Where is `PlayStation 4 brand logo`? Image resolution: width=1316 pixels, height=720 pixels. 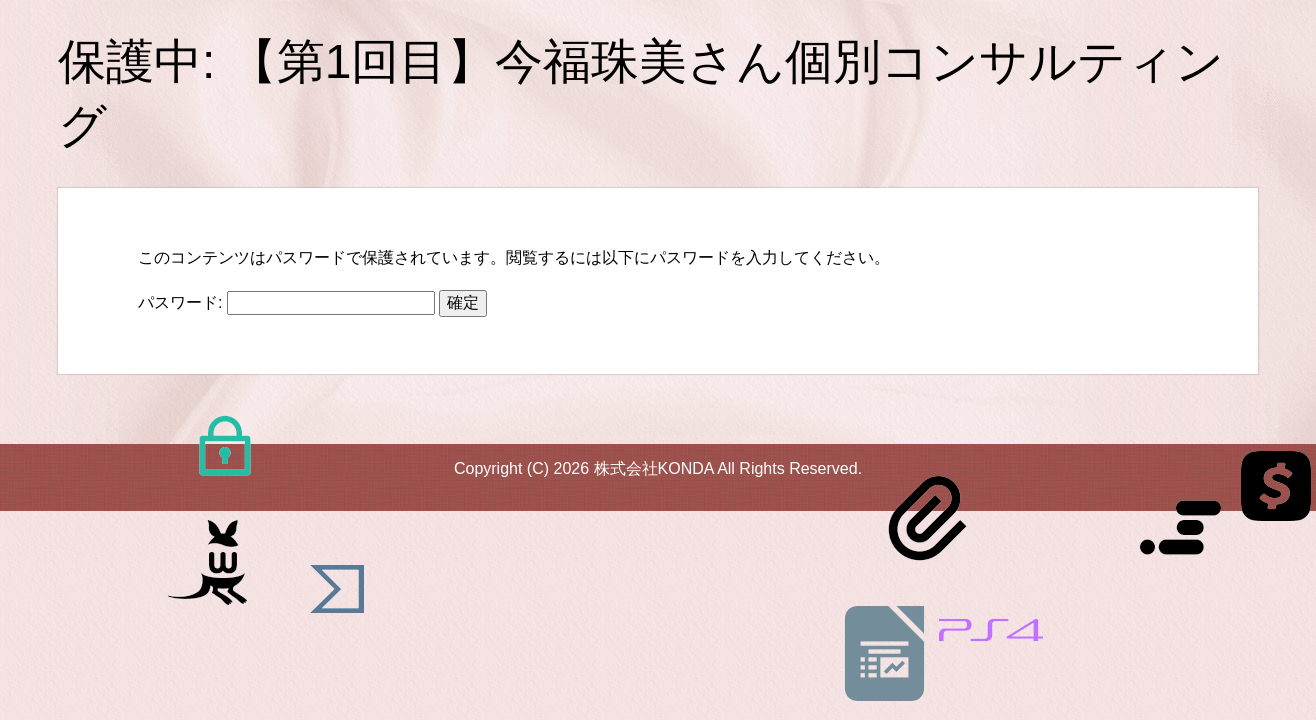 PlayStation 4 brand logo is located at coordinates (991, 630).